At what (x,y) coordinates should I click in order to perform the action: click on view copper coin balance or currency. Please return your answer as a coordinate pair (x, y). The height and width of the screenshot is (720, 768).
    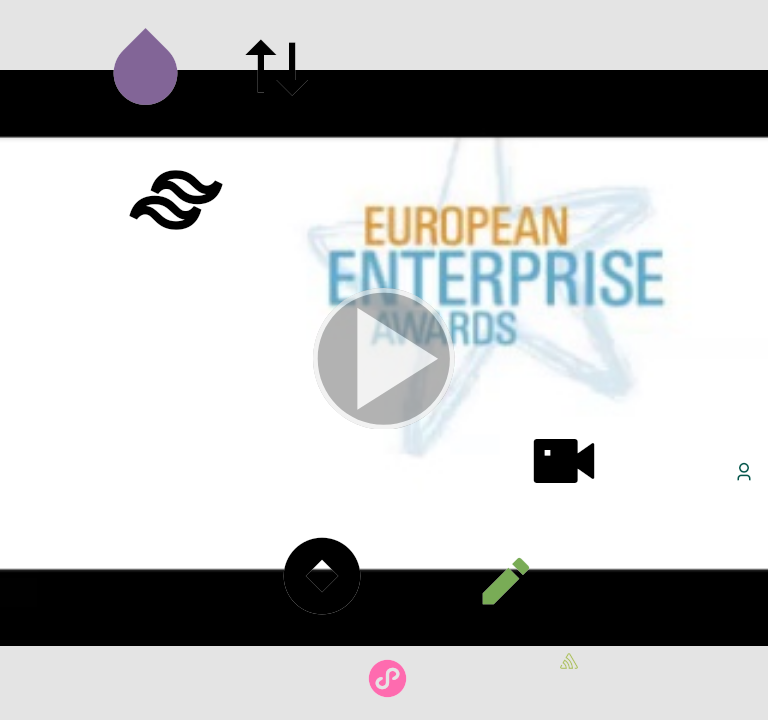
    Looking at the image, I should click on (322, 576).